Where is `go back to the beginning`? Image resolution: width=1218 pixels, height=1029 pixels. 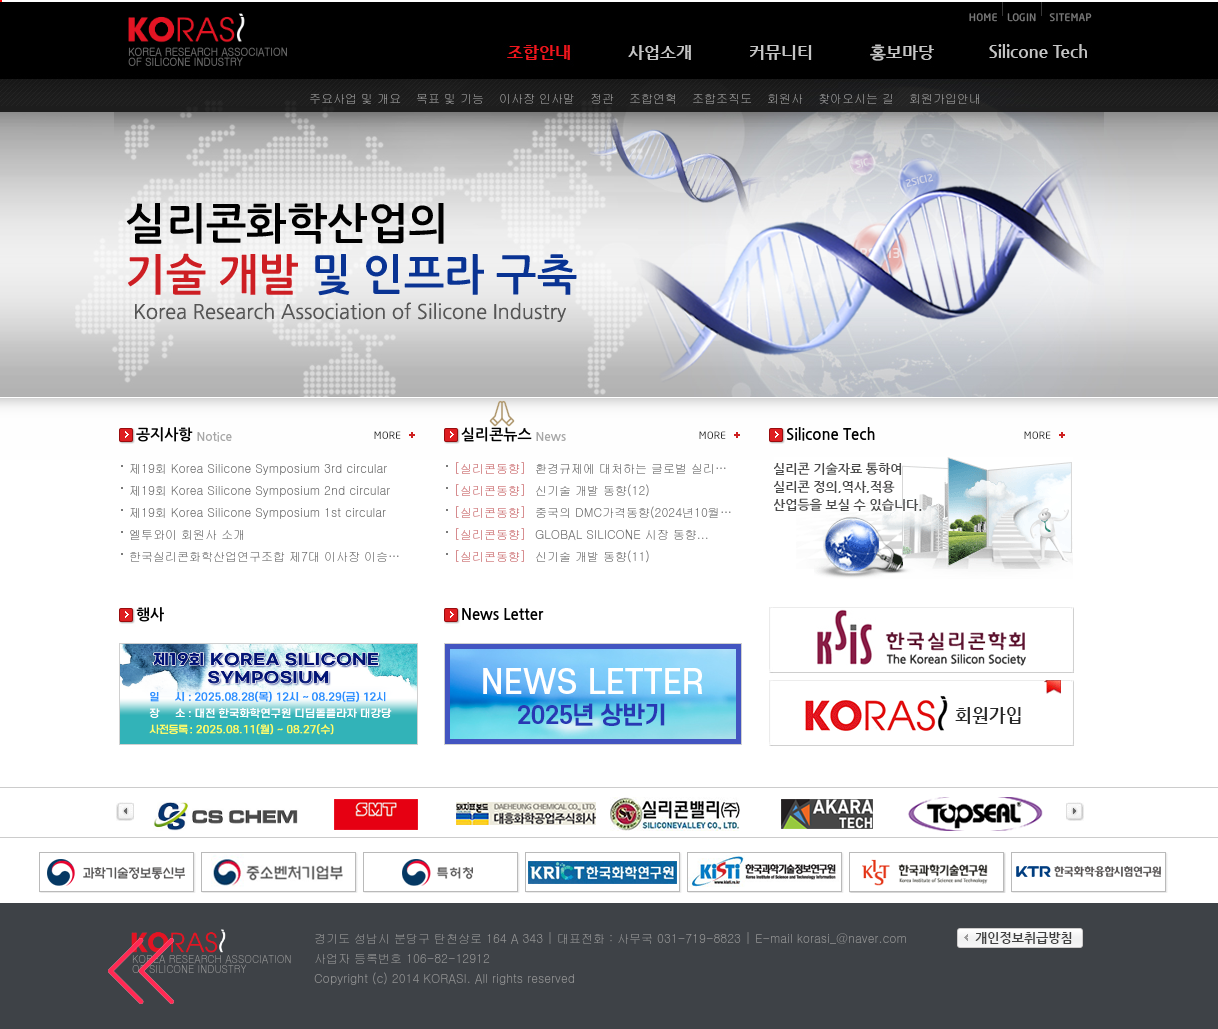 go back to the beginning is located at coordinates (144, 971).